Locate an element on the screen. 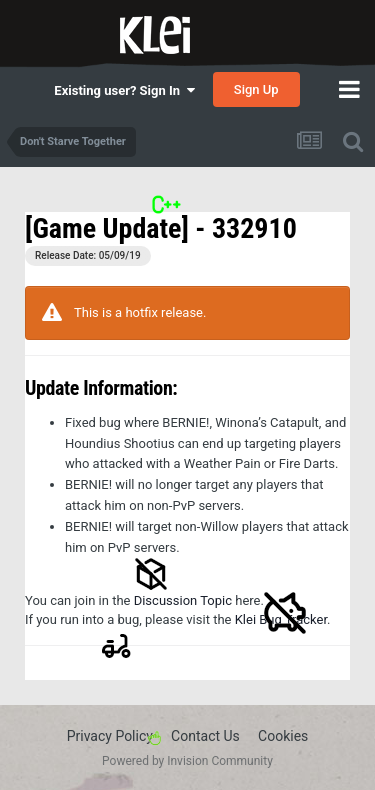 The image size is (375, 790). package or shipment unavailable is located at coordinates (151, 574).